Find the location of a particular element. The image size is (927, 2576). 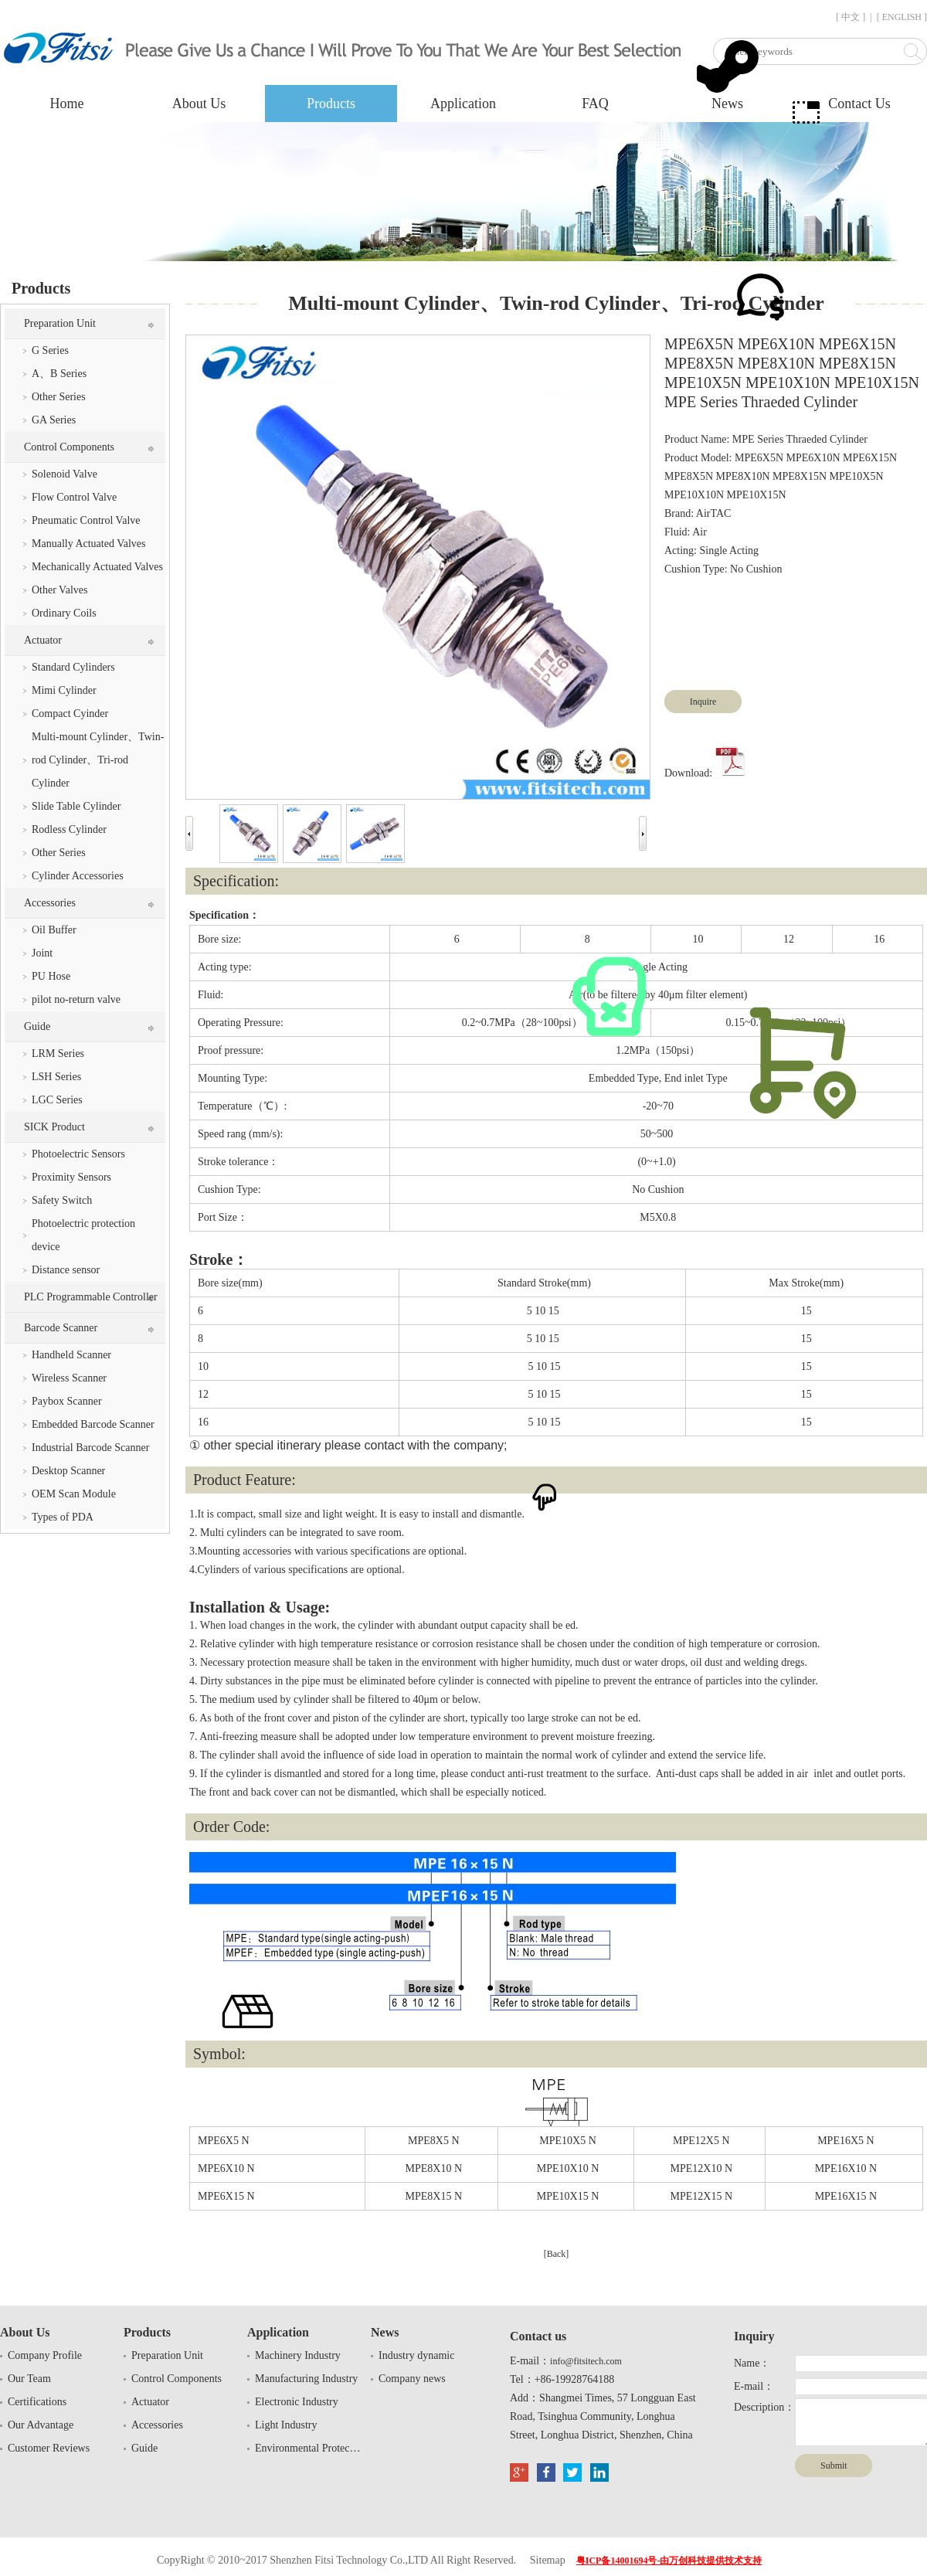

open Steam gaming platform is located at coordinates (728, 65).